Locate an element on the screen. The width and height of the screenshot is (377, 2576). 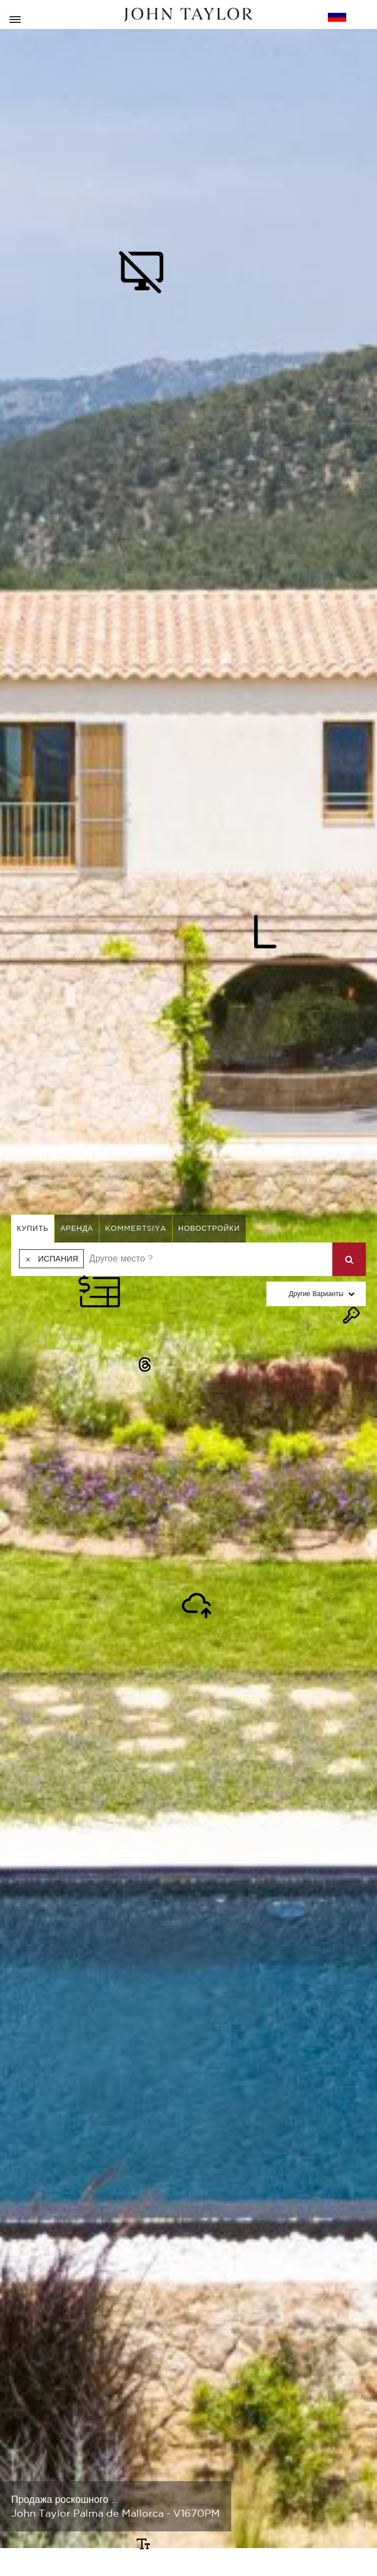
view invoice details is located at coordinates (100, 1292).